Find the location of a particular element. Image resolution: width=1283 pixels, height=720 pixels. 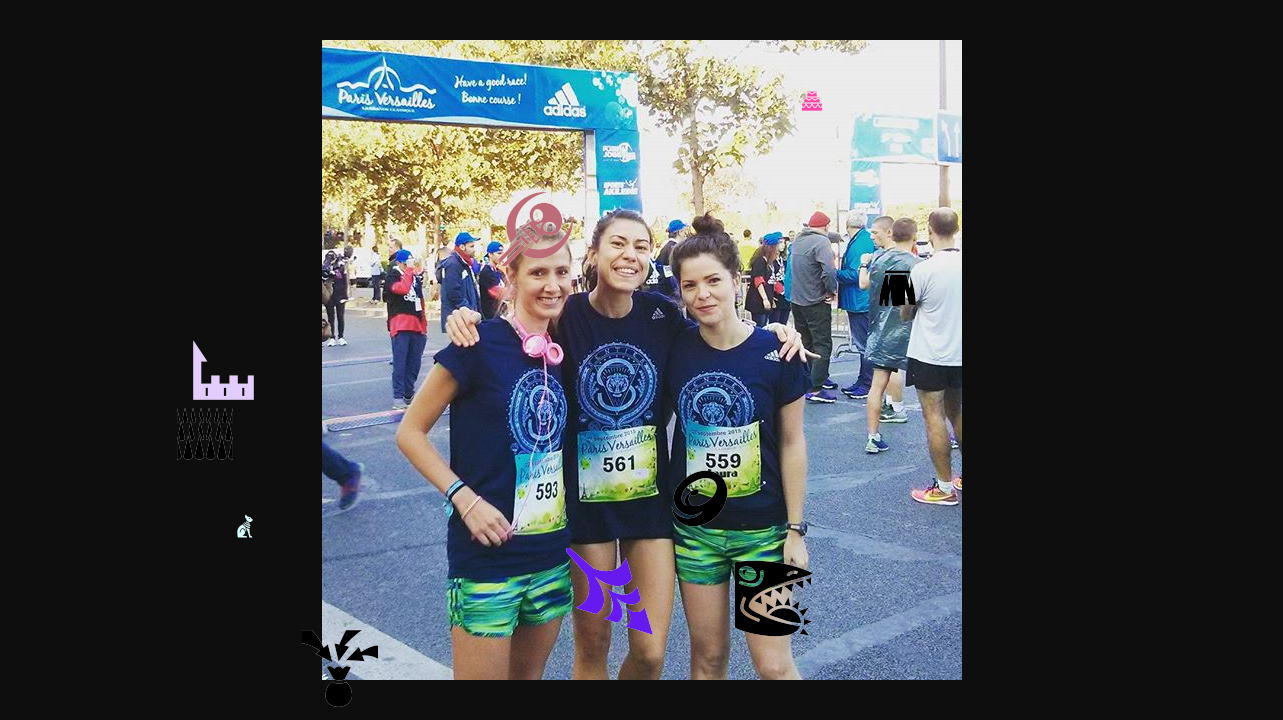

view cake or bakery options is located at coordinates (812, 100).